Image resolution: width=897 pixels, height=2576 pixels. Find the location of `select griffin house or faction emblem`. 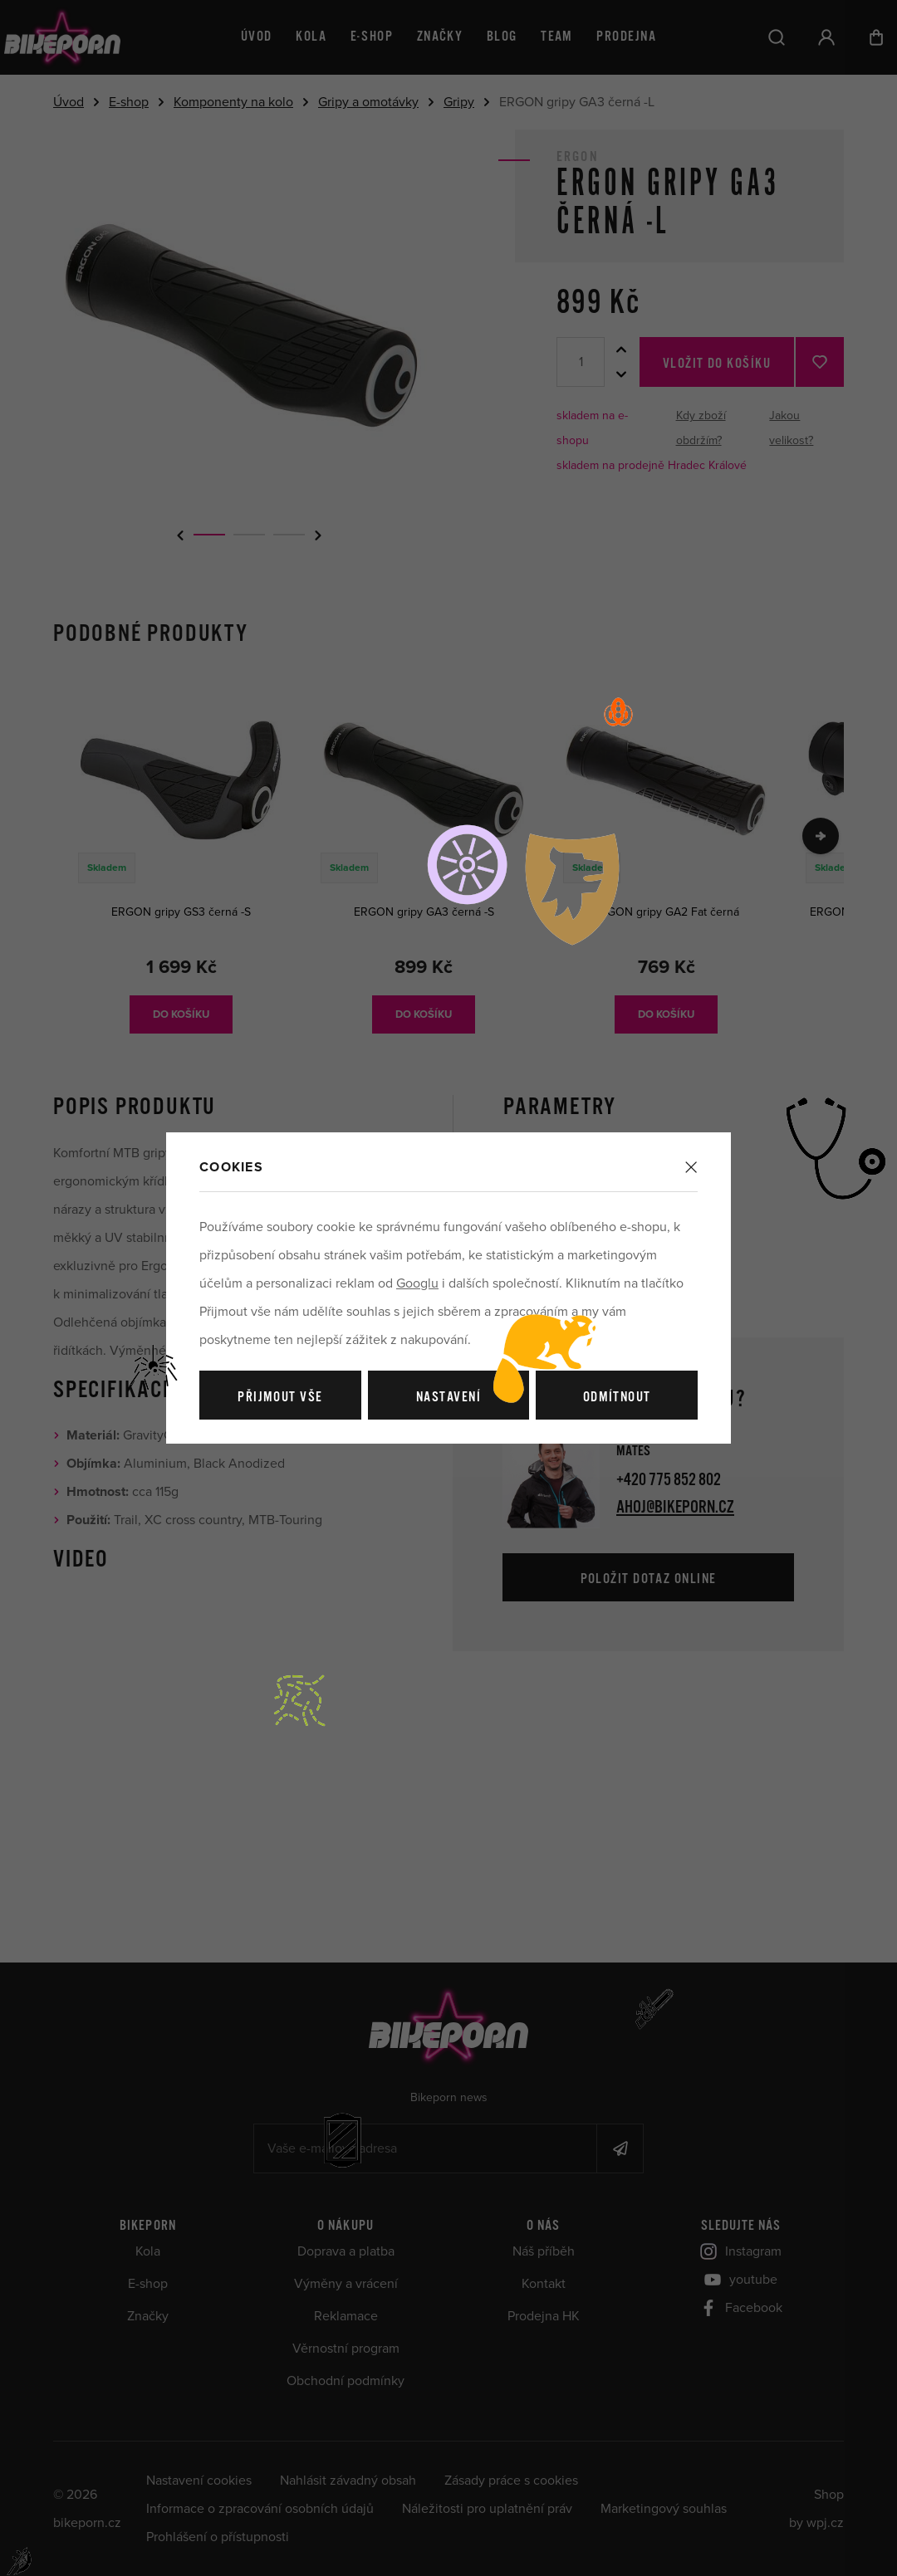

select griffin house or faction emblem is located at coordinates (572, 887).